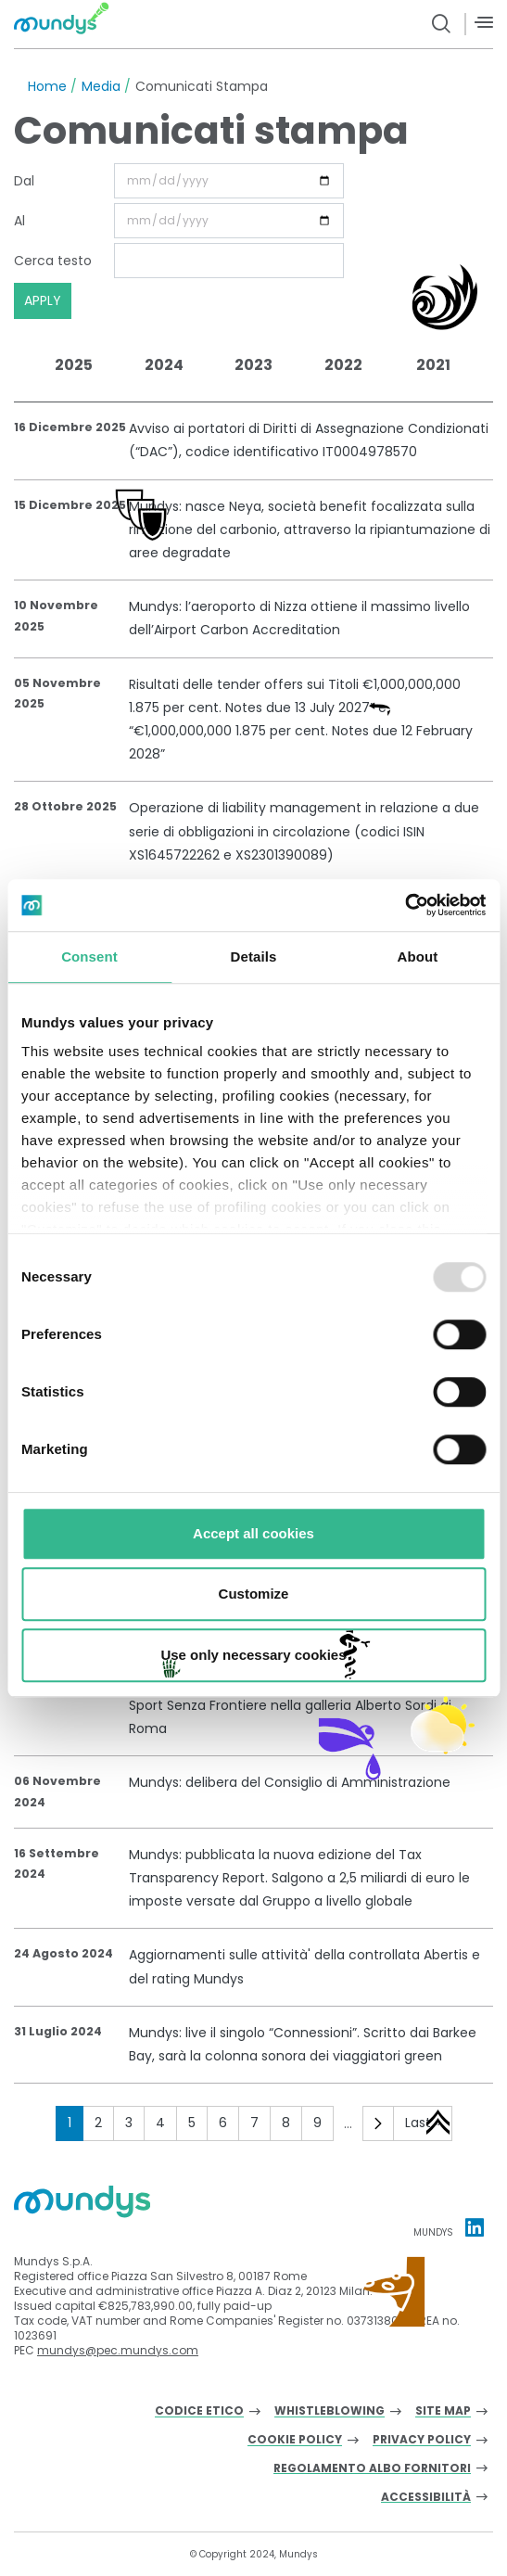 The height and width of the screenshot is (2576, 507). Describe the element at coordinates (349, 1749) in the screenshot. I see `indicates moisture or humidity level` at that location.